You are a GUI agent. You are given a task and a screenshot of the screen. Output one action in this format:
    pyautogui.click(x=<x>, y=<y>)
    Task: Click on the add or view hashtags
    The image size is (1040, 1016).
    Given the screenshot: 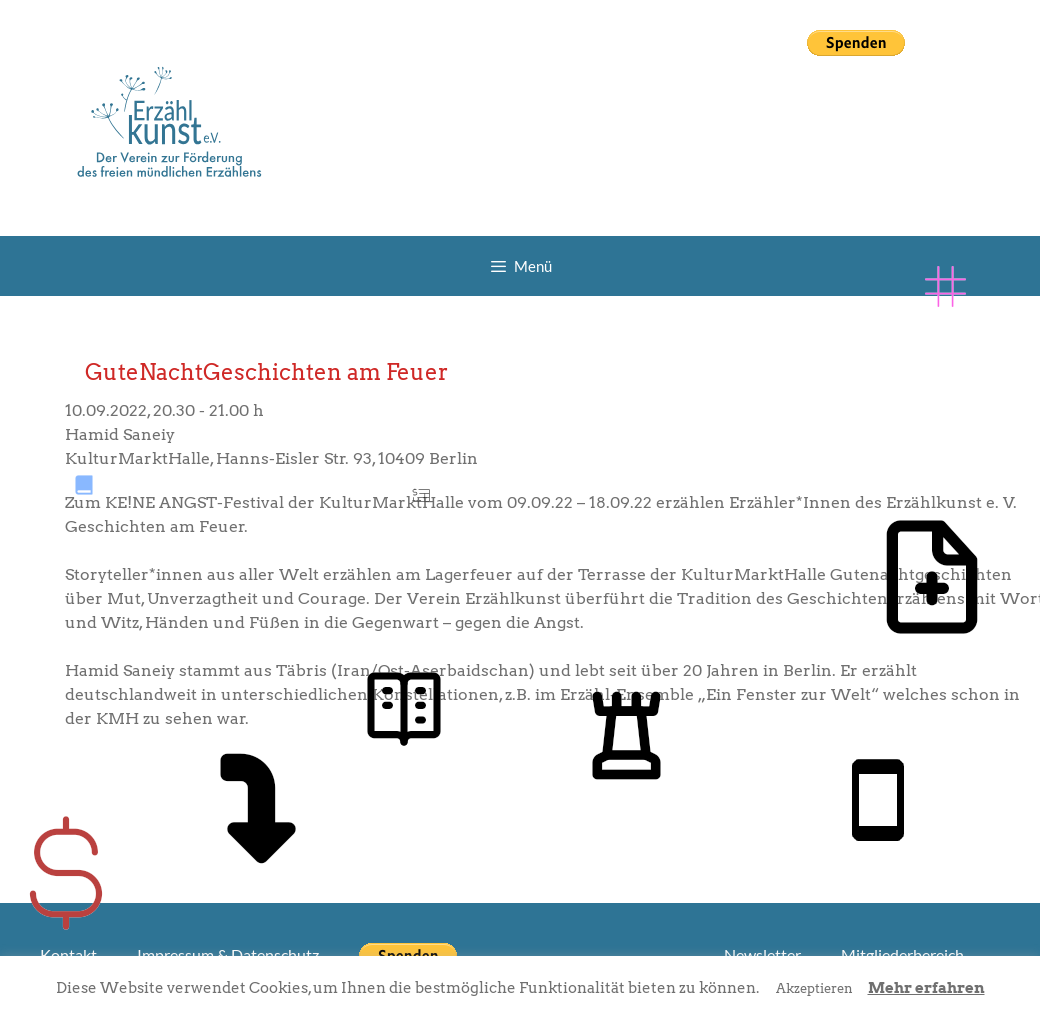 What is the action you would take?
    pyautogui.click(x=945, y=286)
    